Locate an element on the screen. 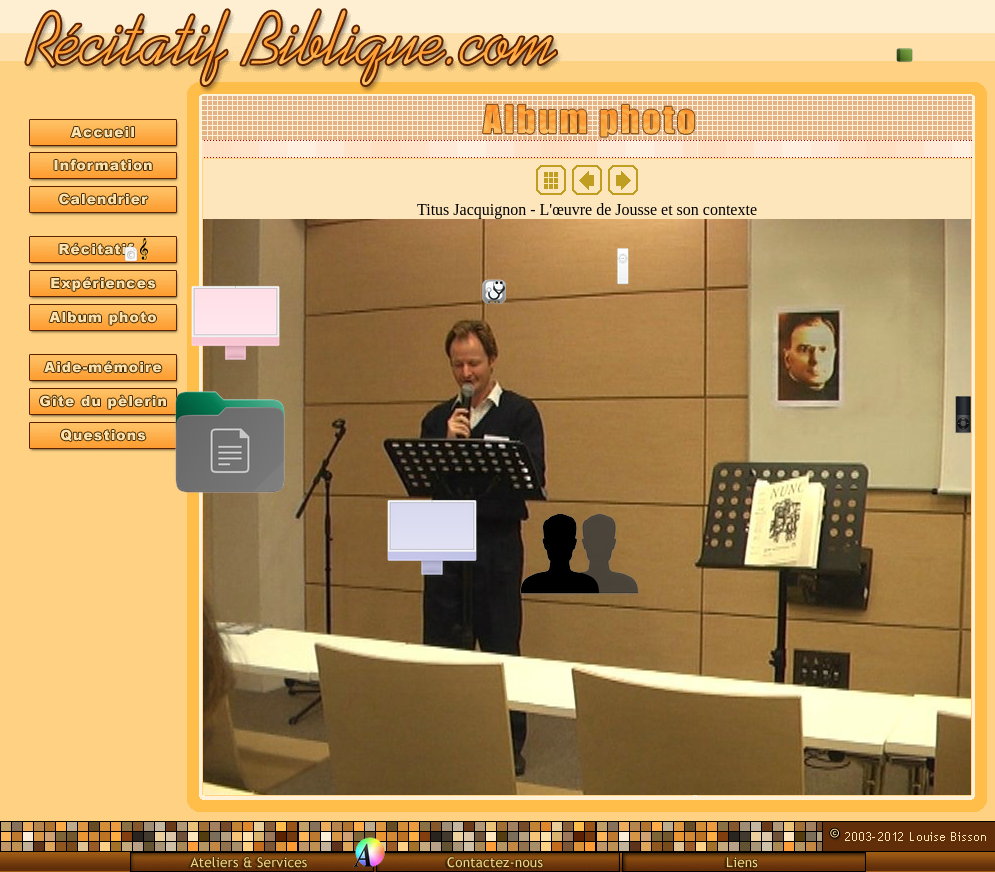 This screenshot has width=995, height=872. view storage used by other users on this device is located at coordinates (580, 543).